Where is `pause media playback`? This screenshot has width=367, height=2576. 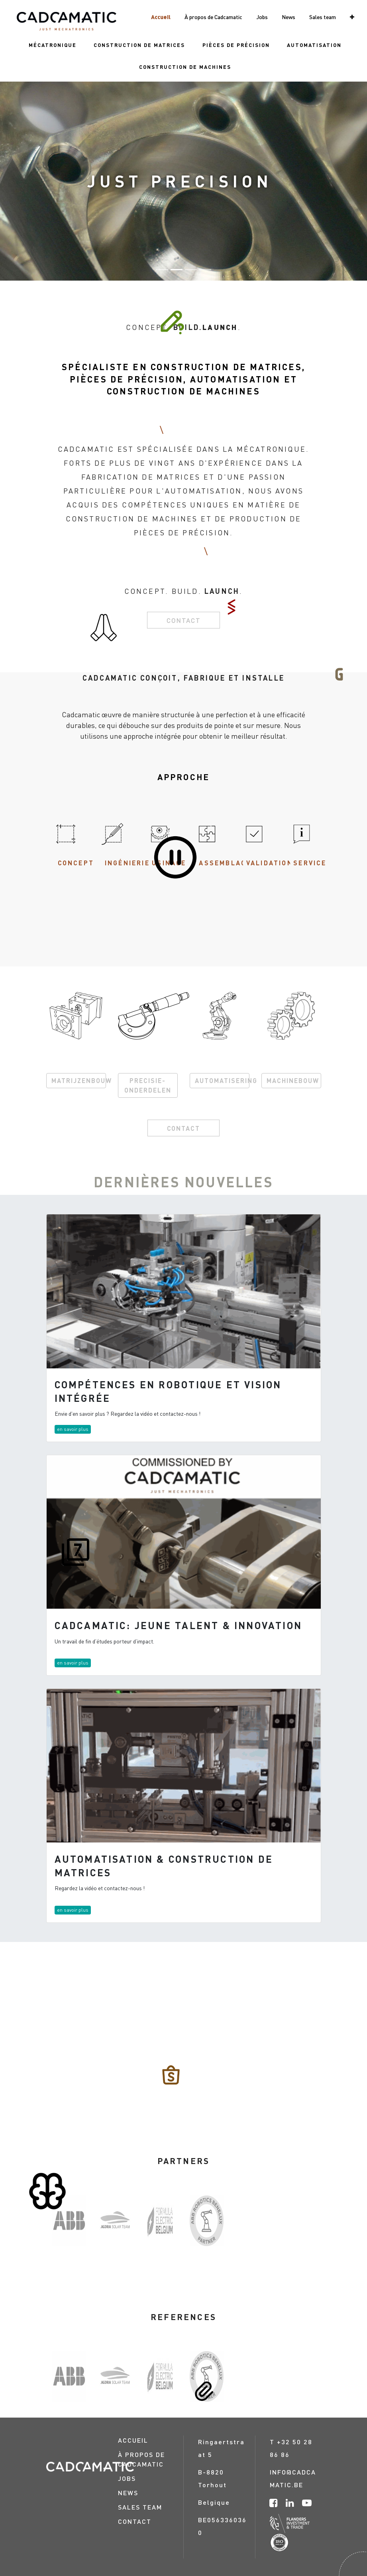
pause media playback is located at coordinates (175, 857).